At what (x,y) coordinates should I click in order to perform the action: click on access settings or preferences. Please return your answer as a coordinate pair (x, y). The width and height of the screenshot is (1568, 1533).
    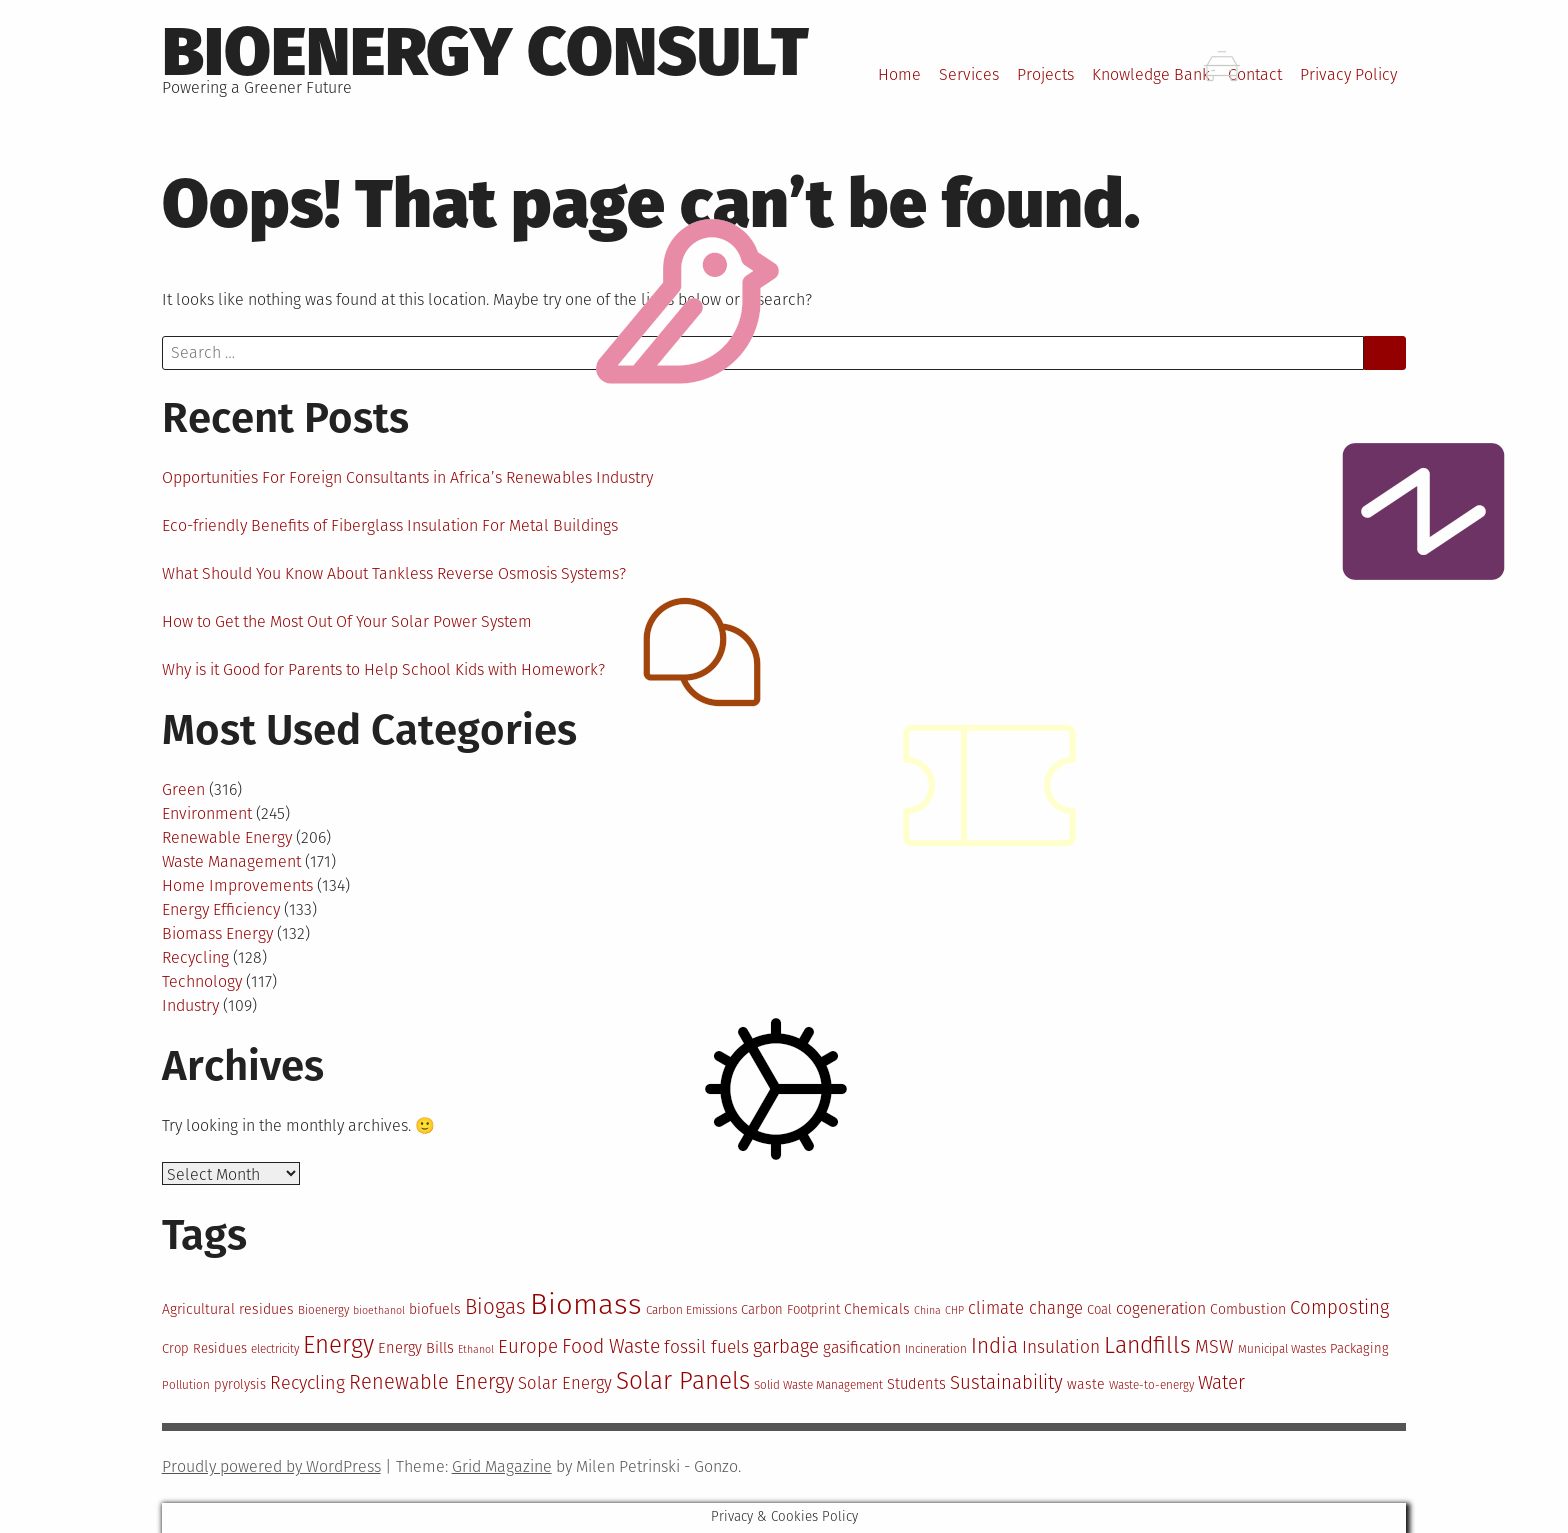
    Looking at the image, I should click on (776, 1089).